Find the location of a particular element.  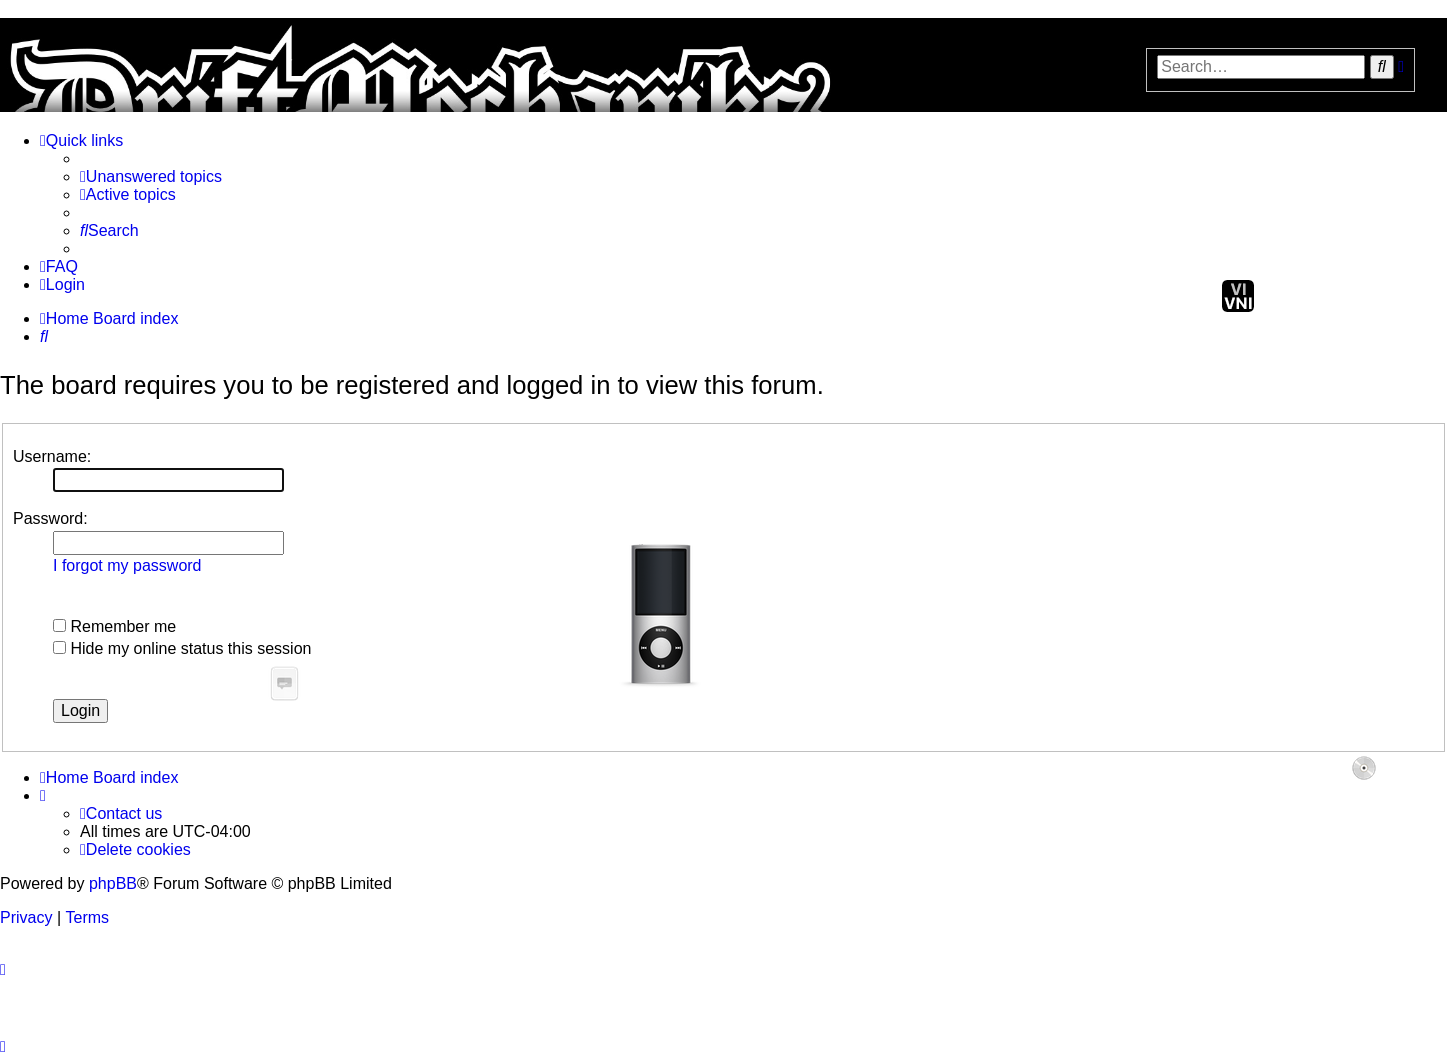

a microdvd subtitle file is located at coordinates (284, 683).